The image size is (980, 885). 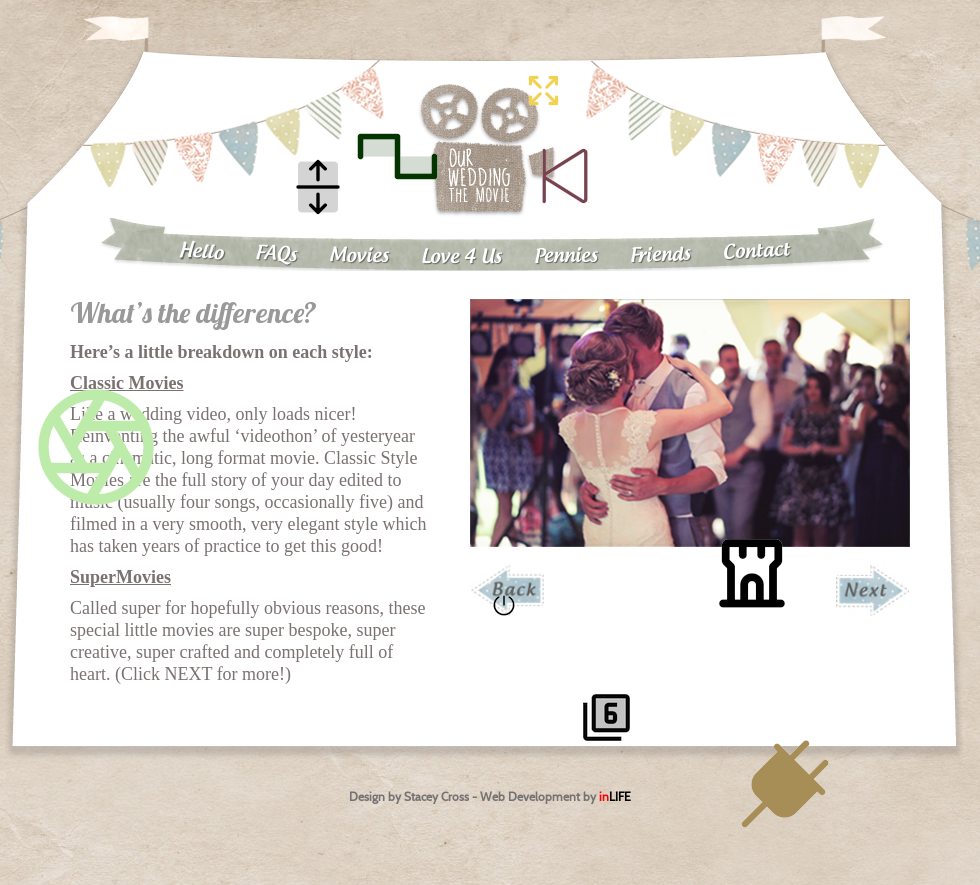 I want to click on expand content vertically, so click(x=318, y=187).